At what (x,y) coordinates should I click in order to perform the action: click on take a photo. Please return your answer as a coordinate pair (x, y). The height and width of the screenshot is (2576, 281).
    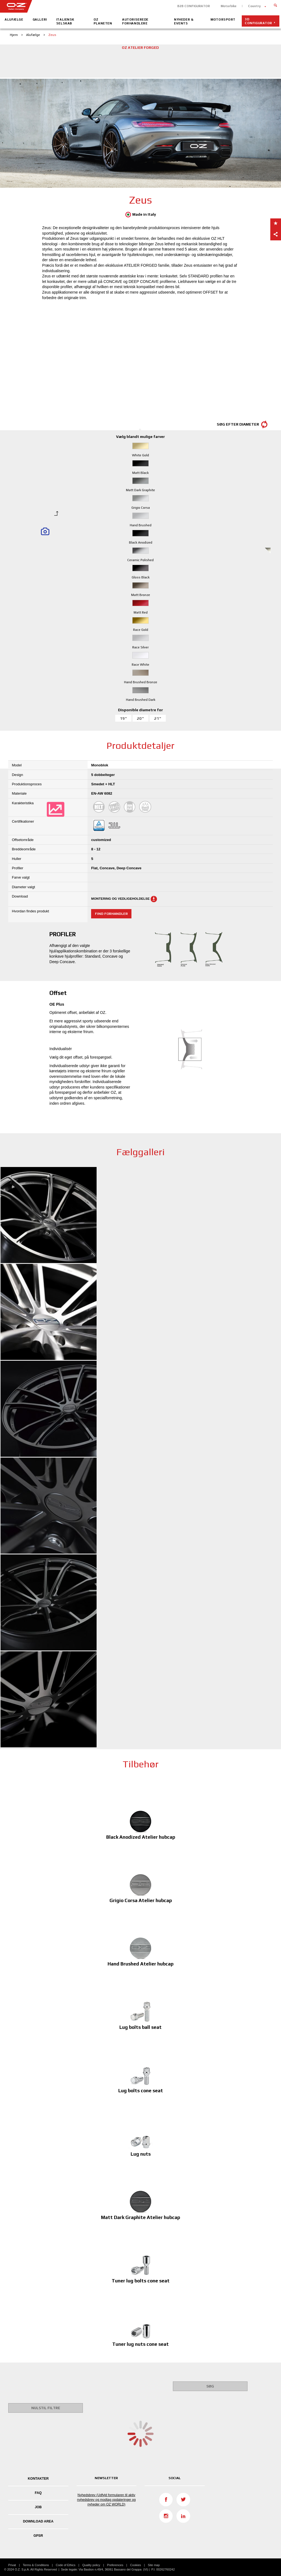
    Looking at the image, I should click on (45, 531).